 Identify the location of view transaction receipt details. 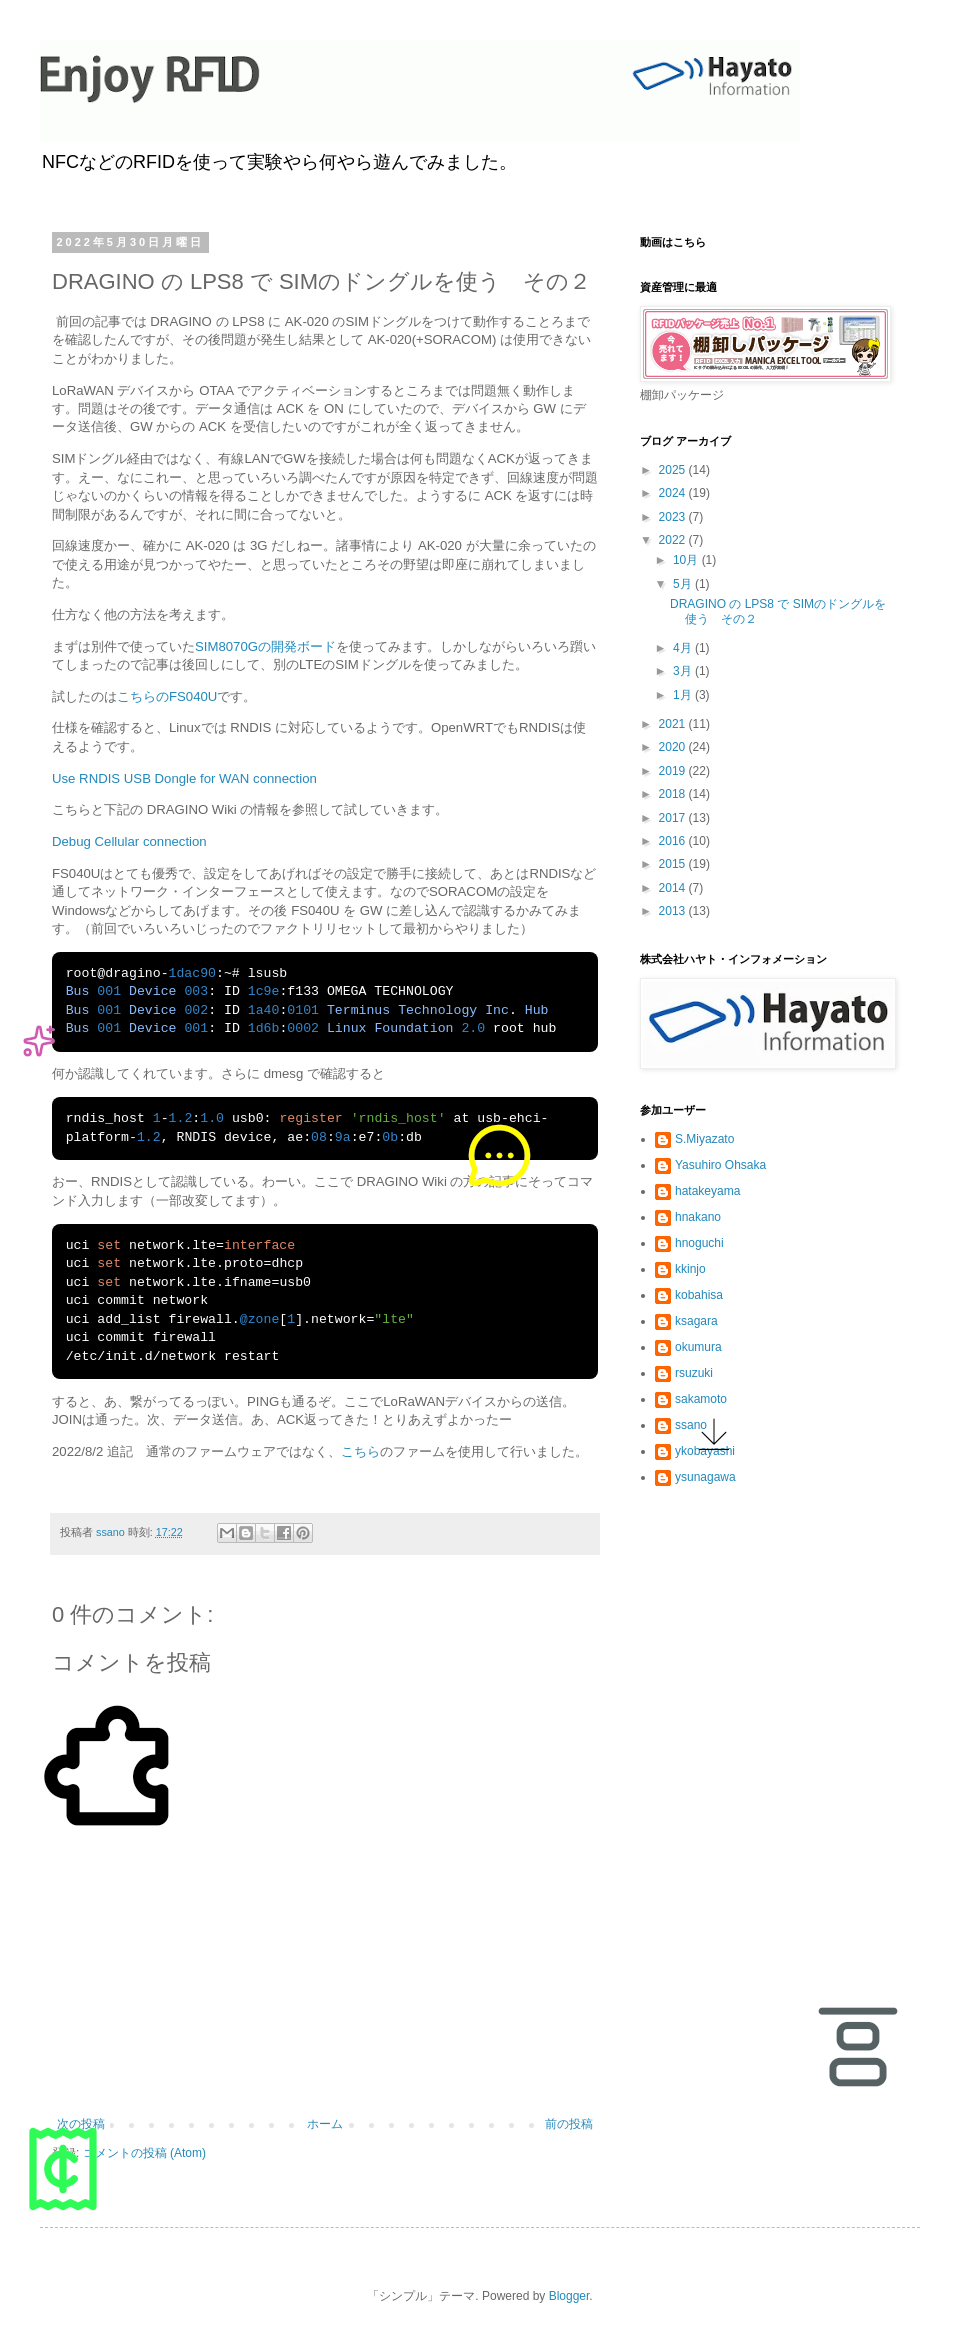
(63, 2169).